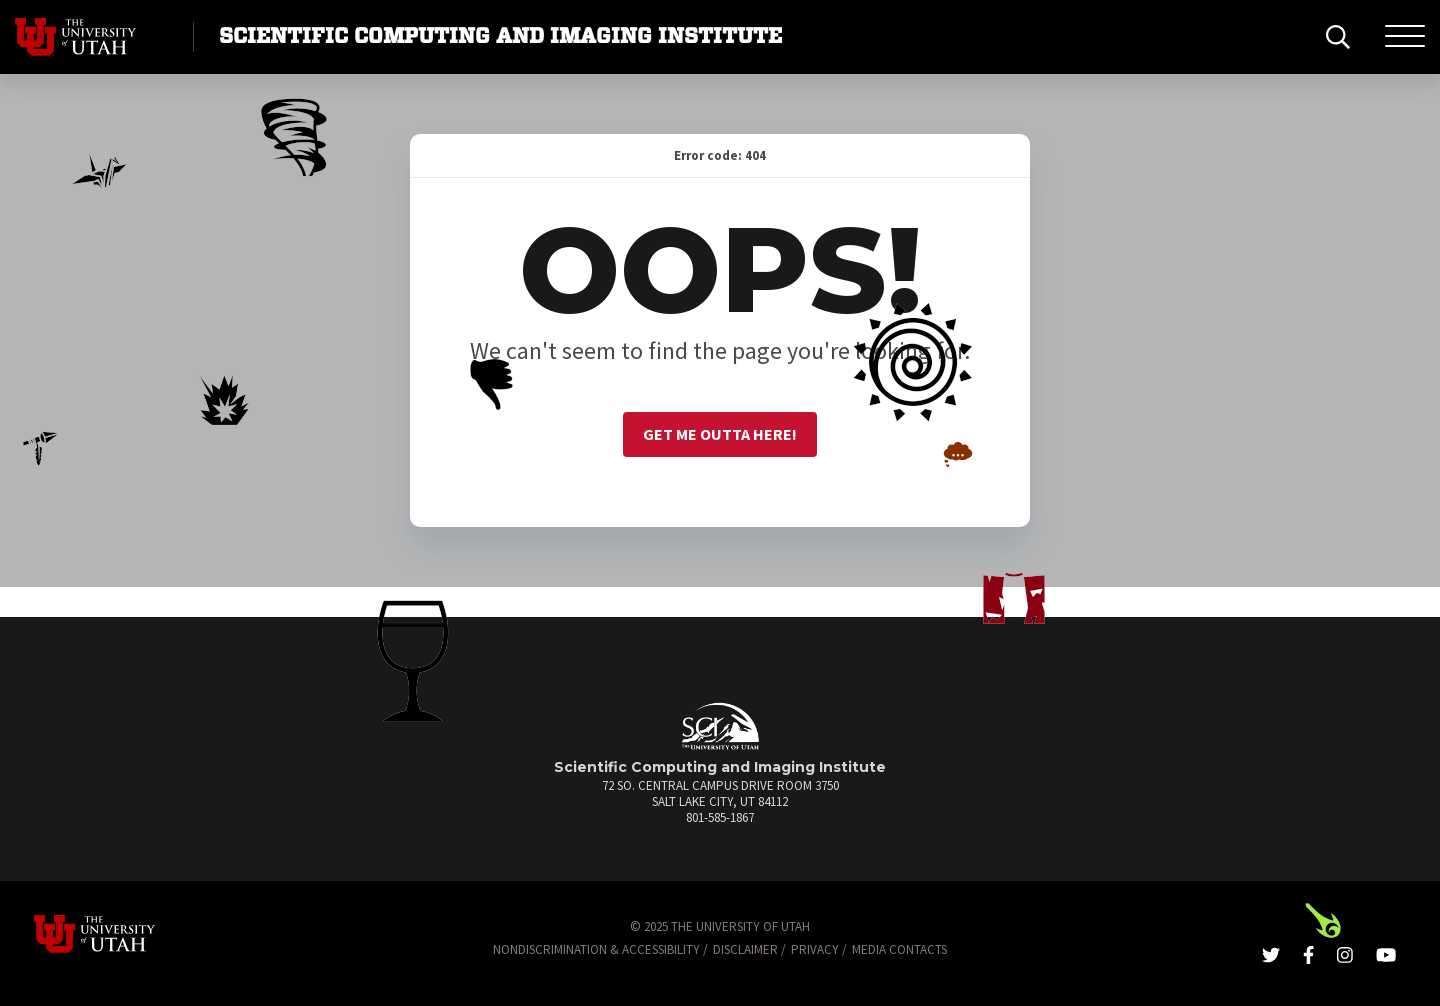 Image resolution: width=1440 pixels, height=1006 pixels. Describe the element at coordinates (1323, 920) in the screenshot. I see `cast a fire spell or ability` at that location.